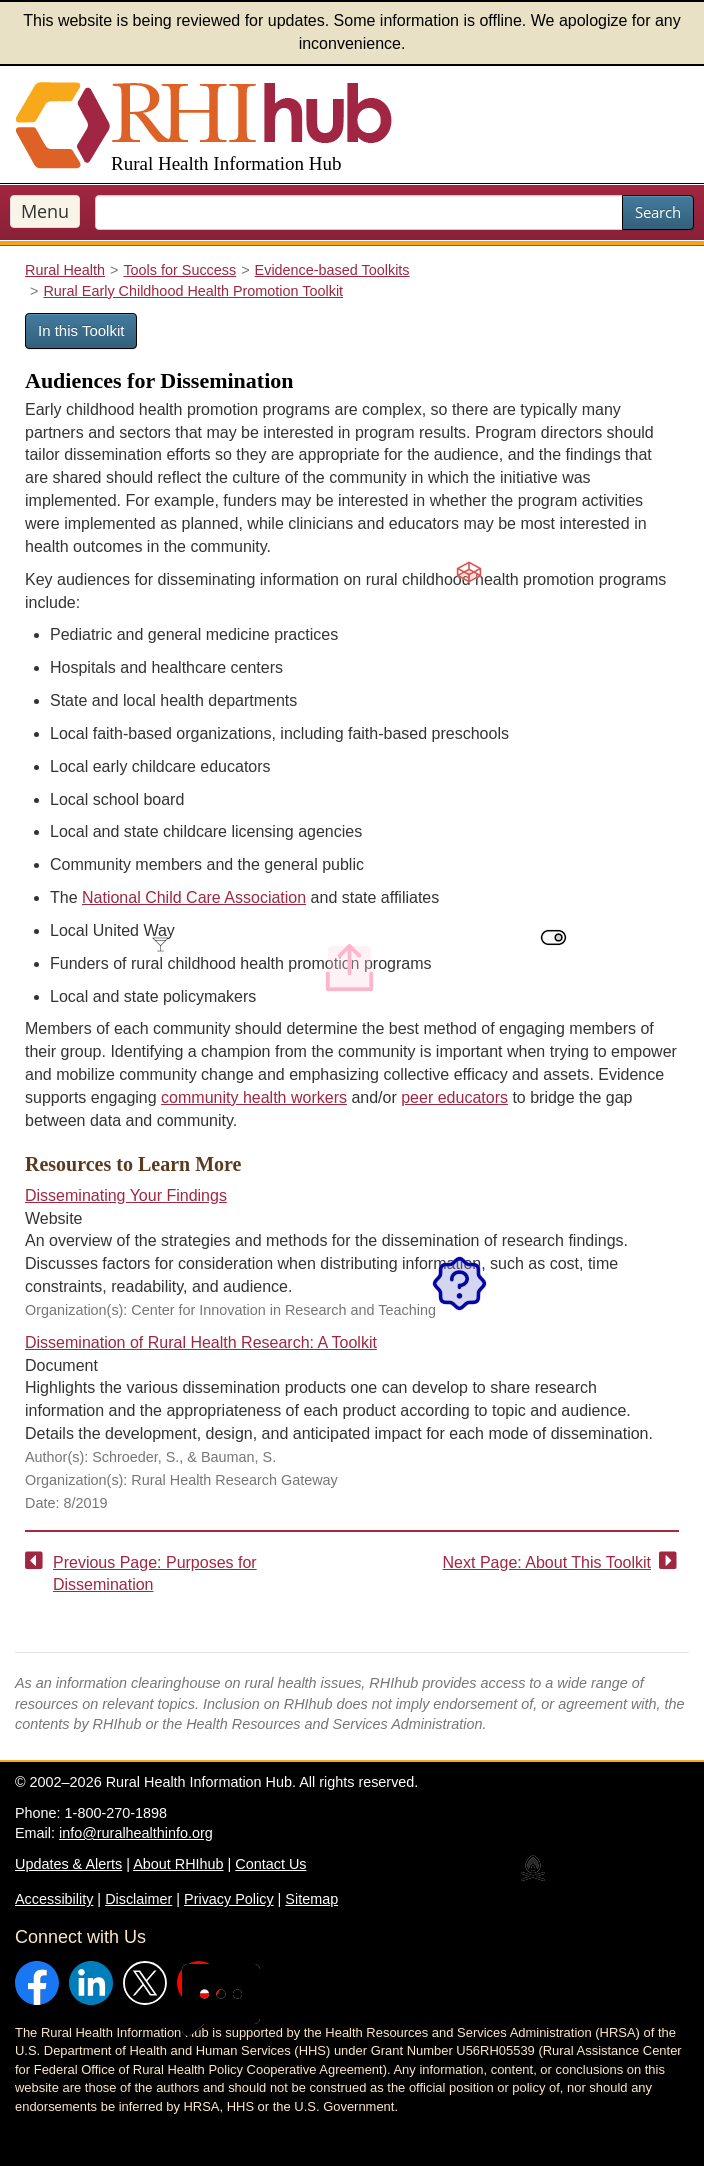  Describe the element at coordinates (533, 1868) in the screenshot. I see `access camping or outdoor activity features` at that location.